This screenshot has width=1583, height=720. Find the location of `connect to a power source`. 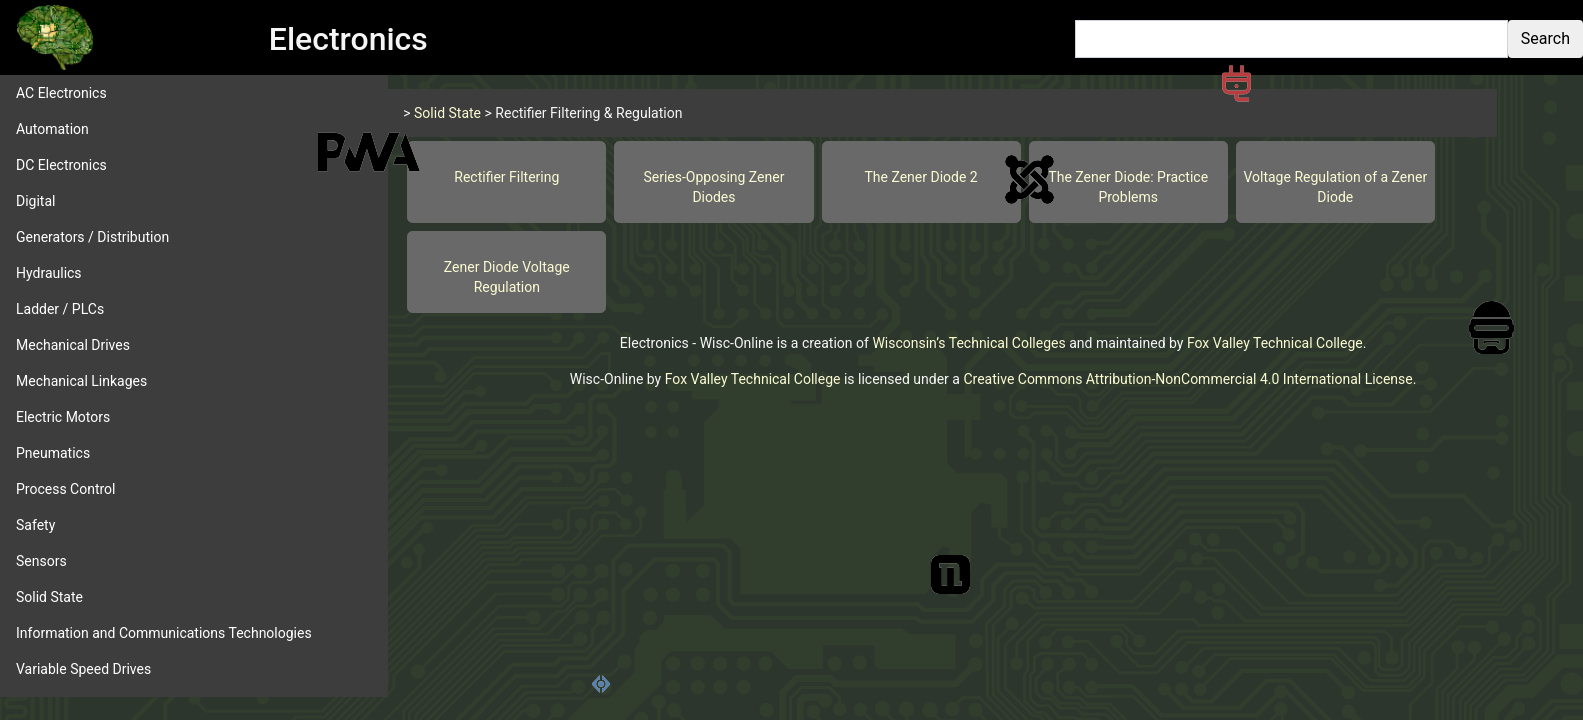

connect to a power source is located at coordinates (1236, 83).